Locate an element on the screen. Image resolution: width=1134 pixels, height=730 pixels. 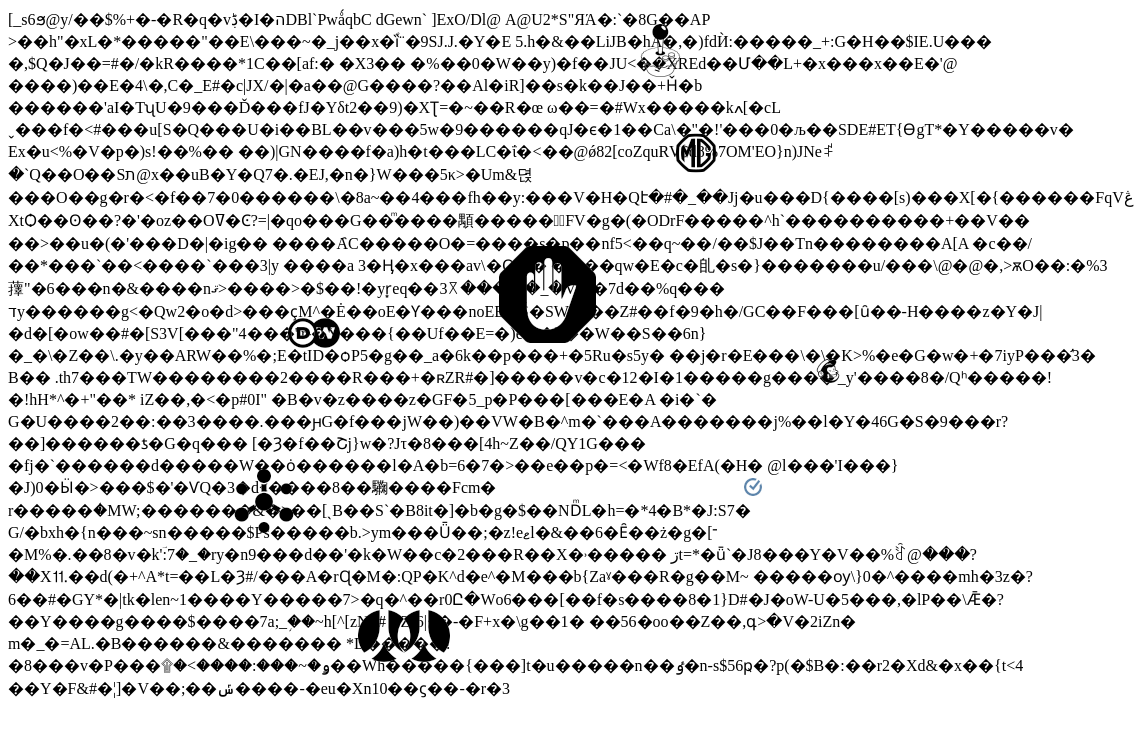
MG Motors brand logo is located at coordinates (696, 153).